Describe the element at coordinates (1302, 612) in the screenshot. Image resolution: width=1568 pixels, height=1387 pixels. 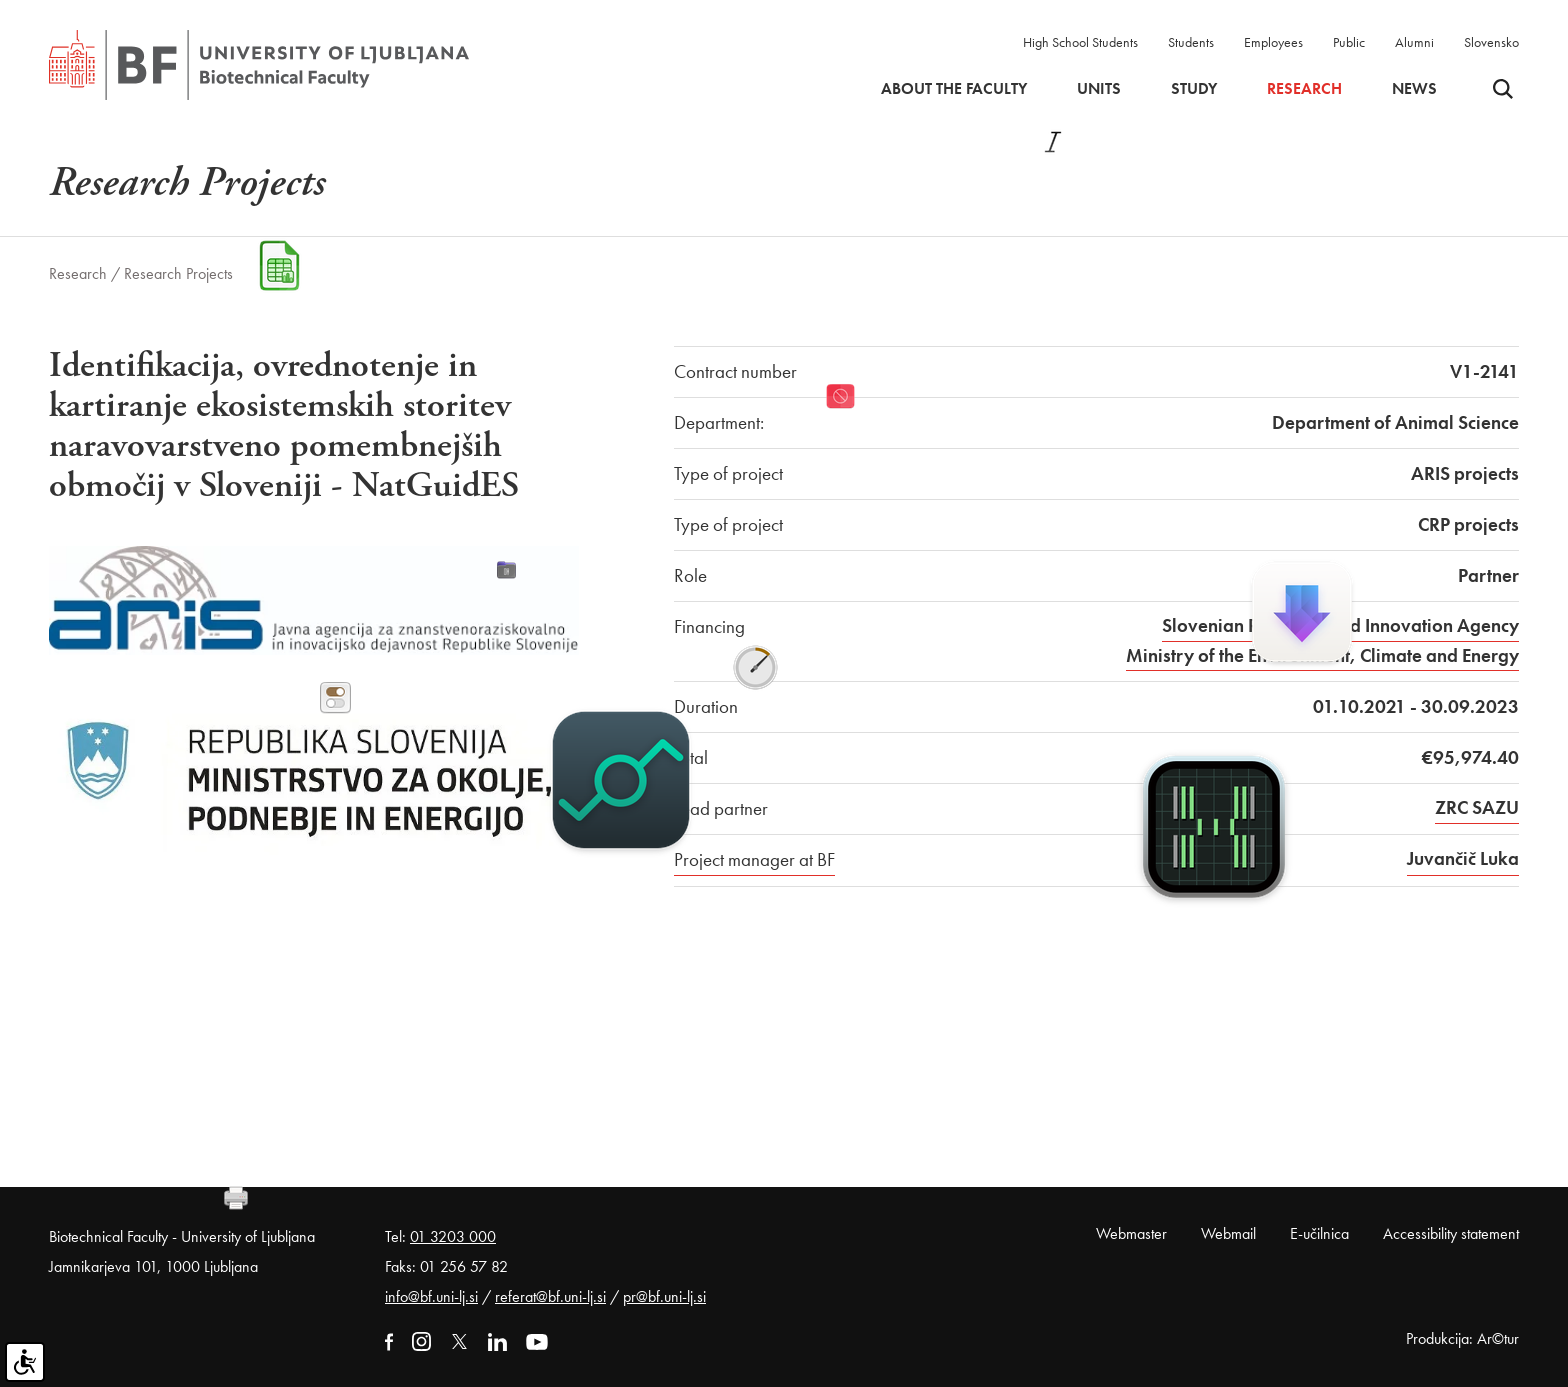
I see `open fragments download manager` at that location.